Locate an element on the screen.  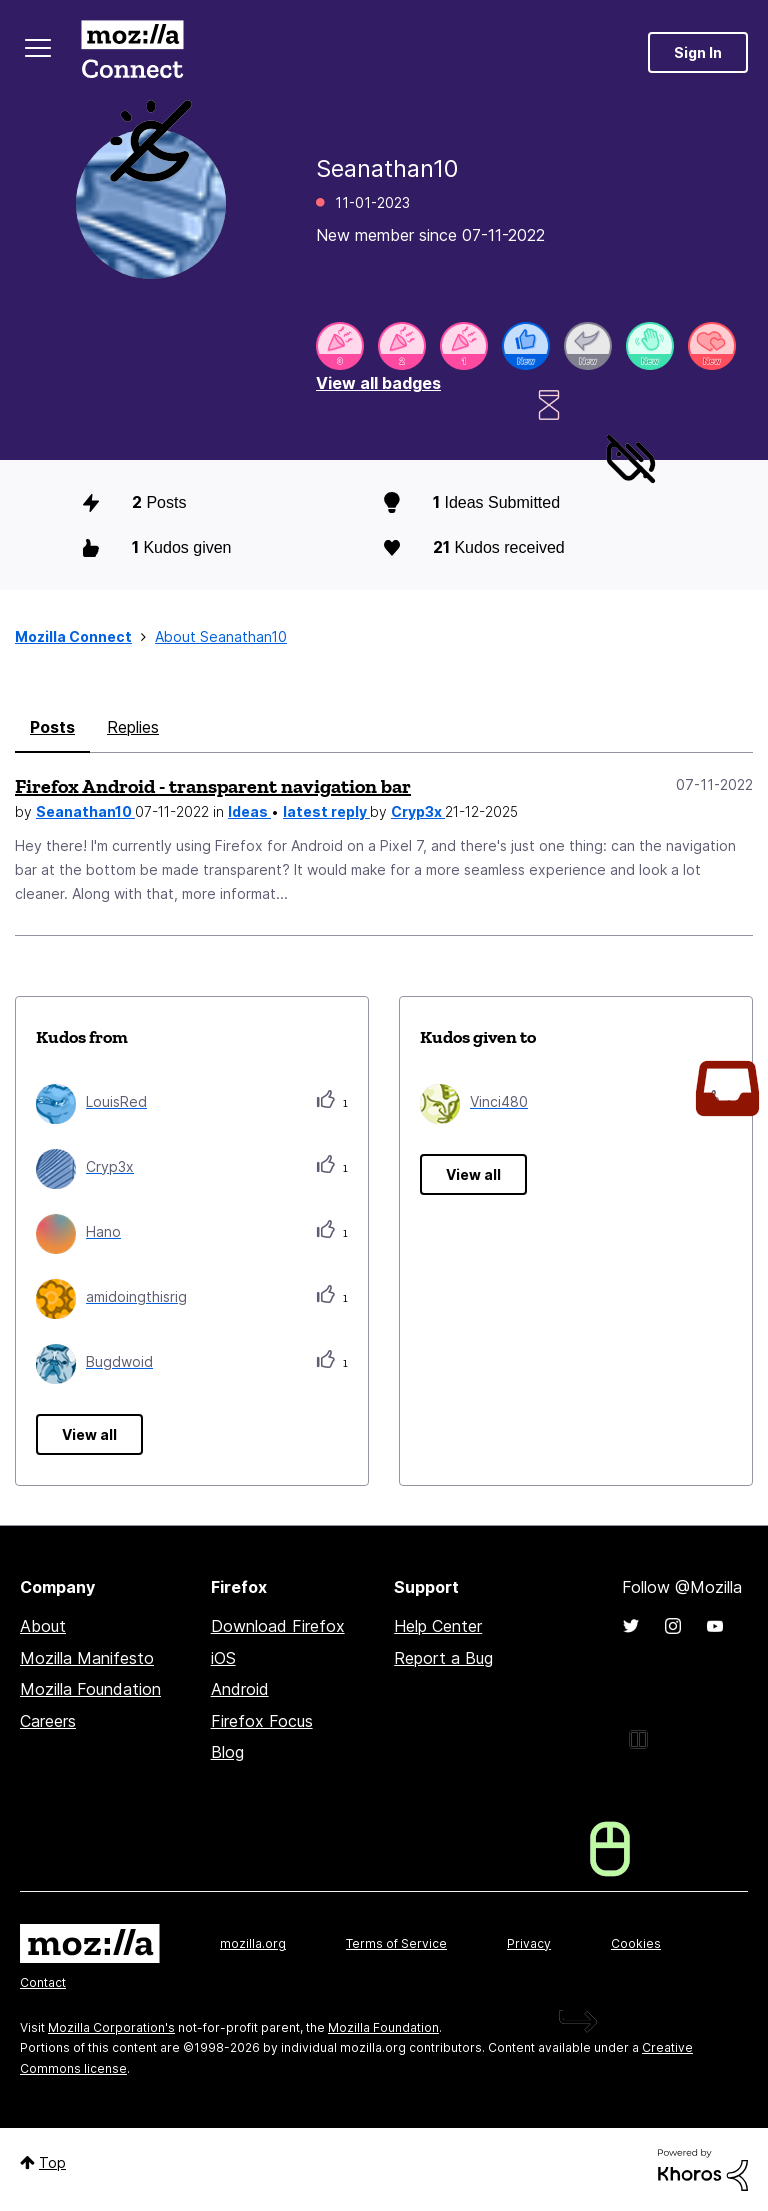
indicates mouse input device connected is located at coordinates (610, 1849).